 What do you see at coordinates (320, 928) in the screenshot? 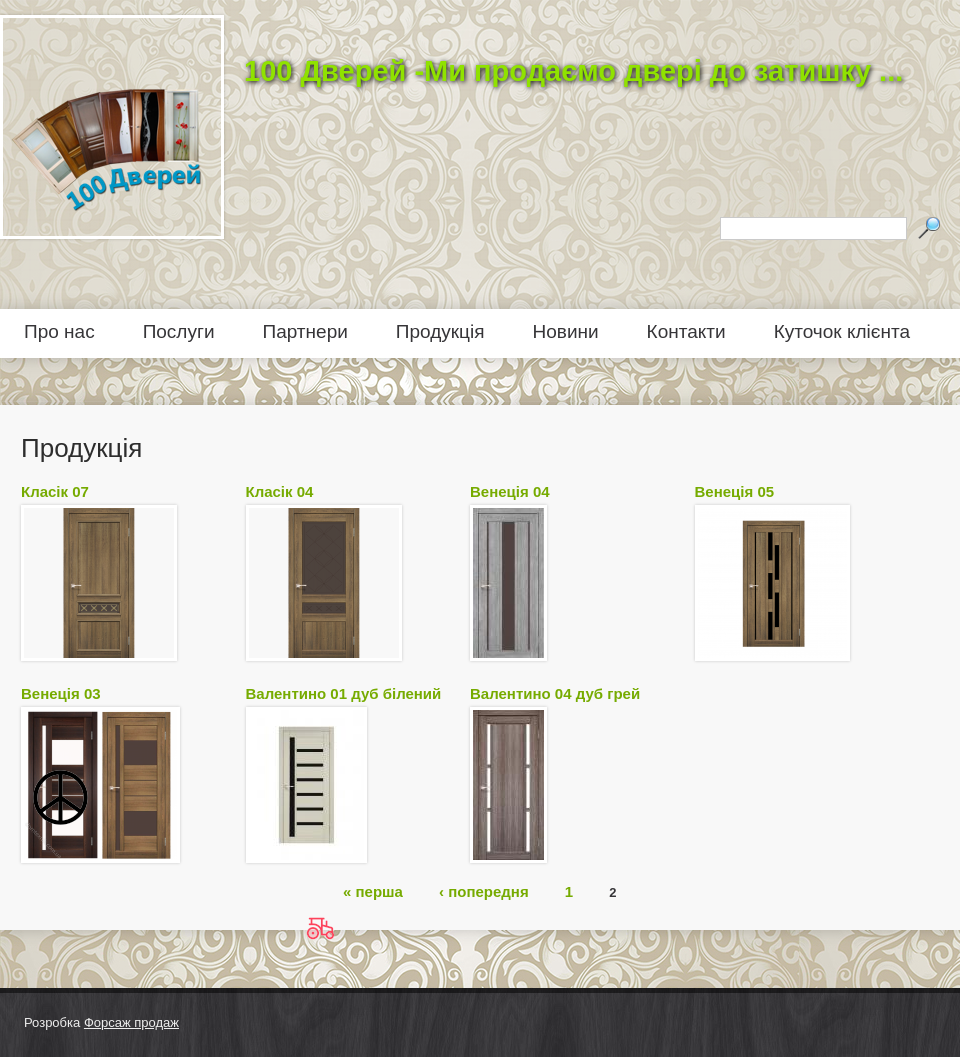
I see `access farming or agricultural features` at bounding box center [320, 928].